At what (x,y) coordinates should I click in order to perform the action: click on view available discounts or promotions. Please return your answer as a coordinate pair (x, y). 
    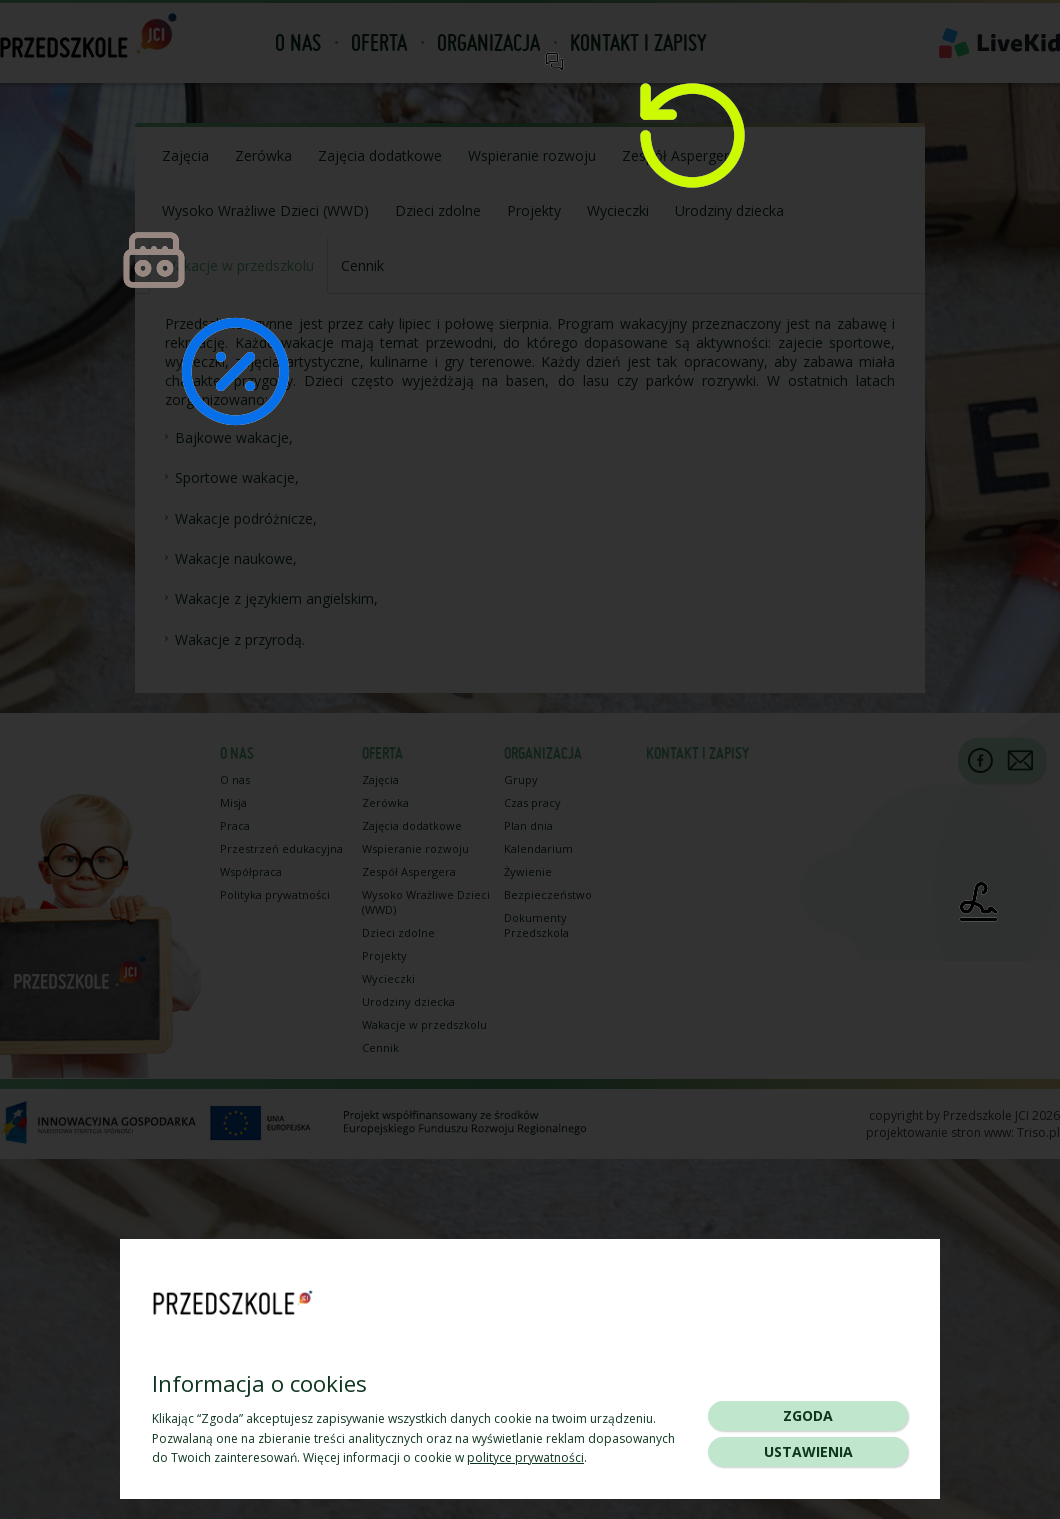
    Looking at the image, I should click on (235, 371).